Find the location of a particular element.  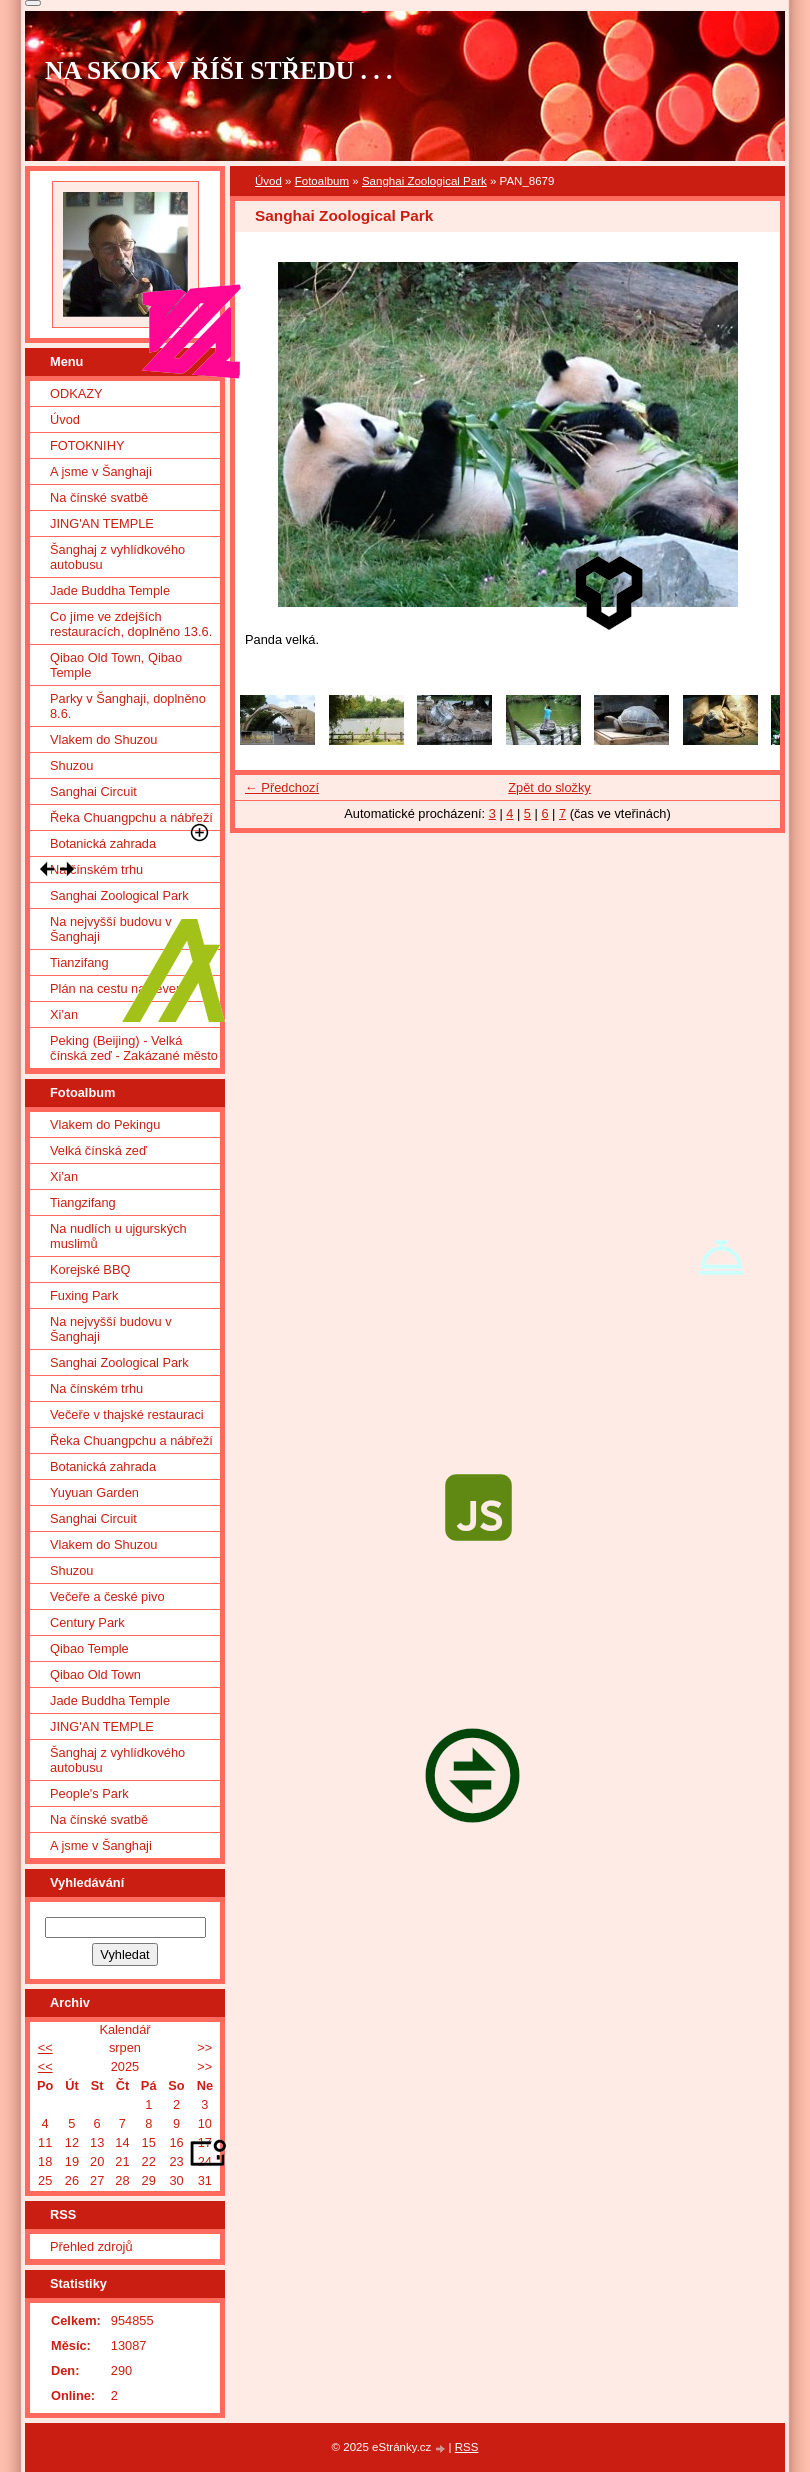

javascript programming language logo is located at coordinates (478, 1507).